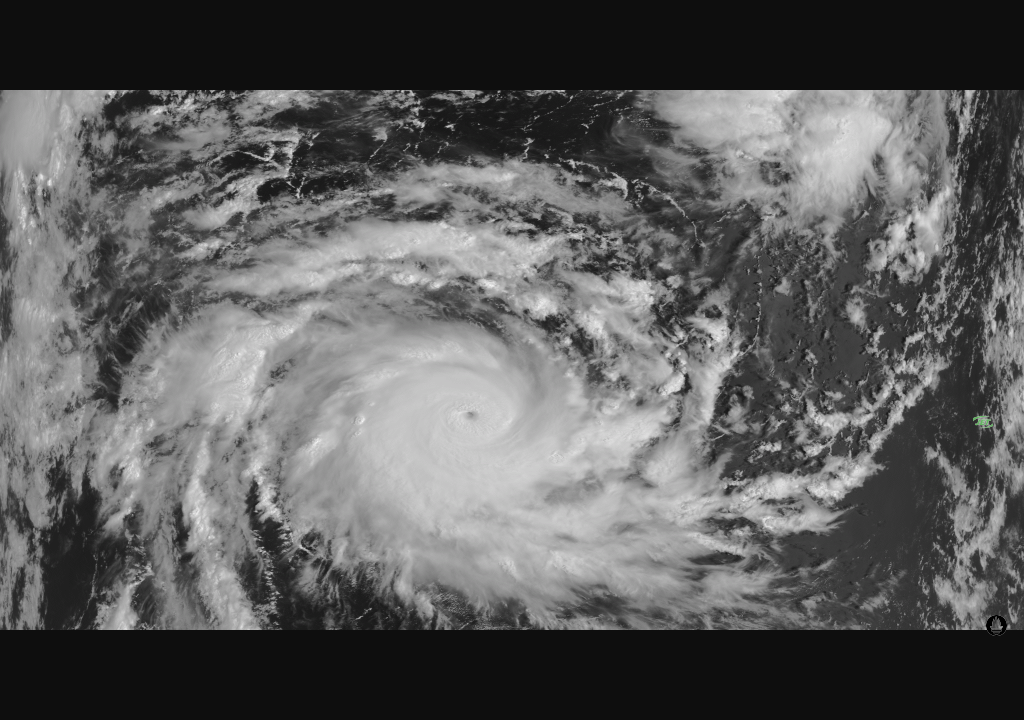 Image resolution: width=1024 pixels, height=720 pixels. I want to click on jet.com logo, so click(983, 422).